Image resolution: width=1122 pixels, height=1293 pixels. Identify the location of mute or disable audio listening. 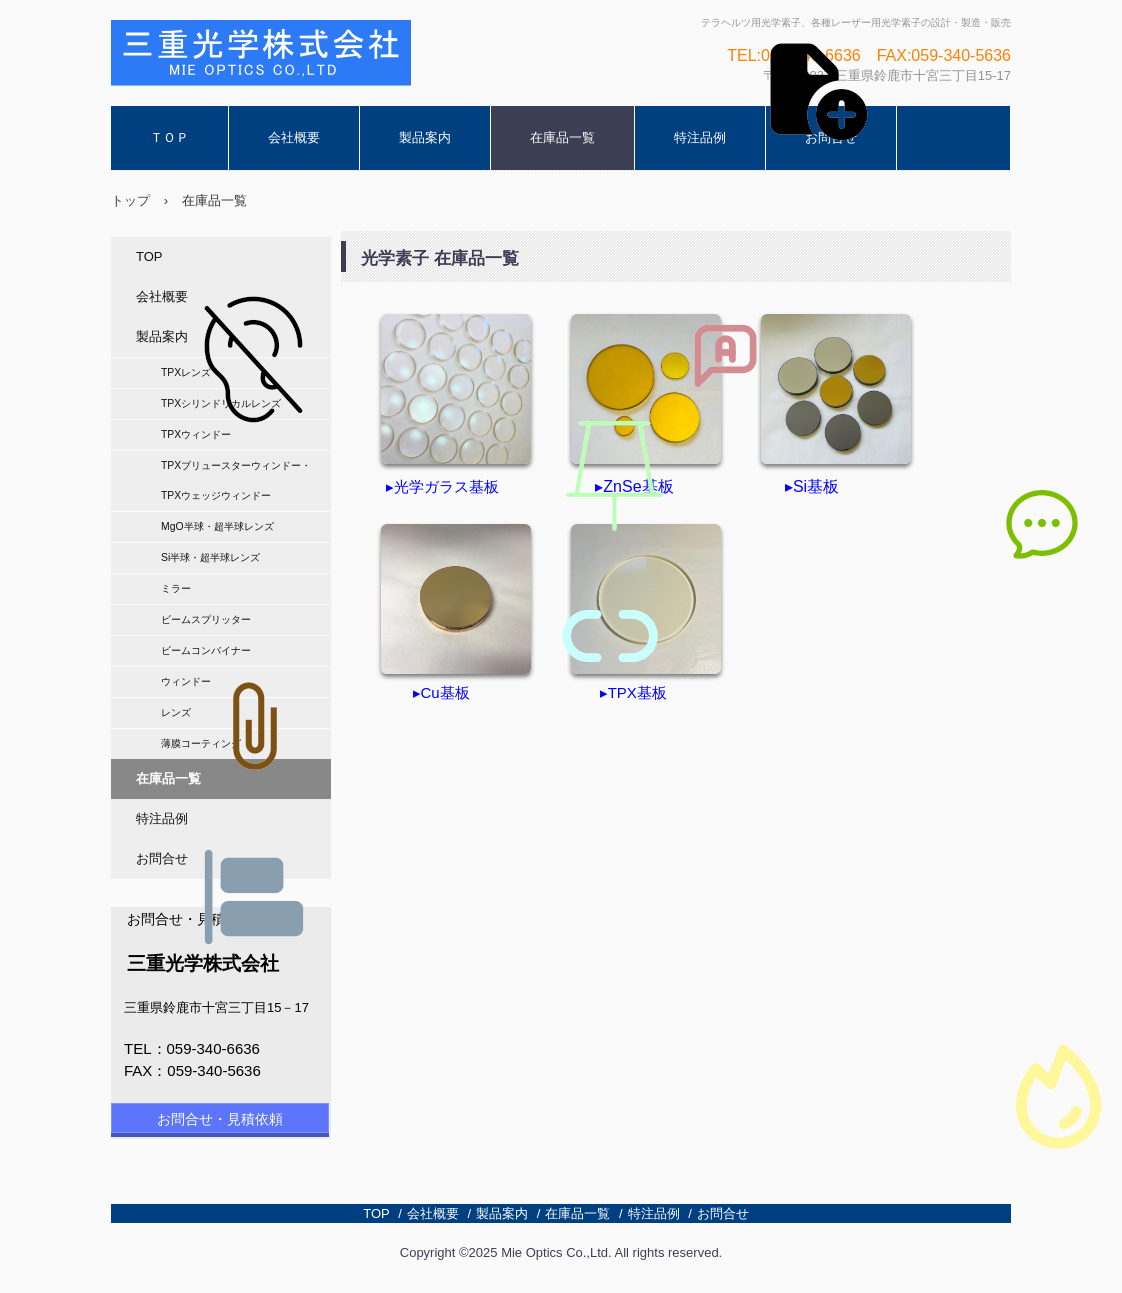
(253, 359).